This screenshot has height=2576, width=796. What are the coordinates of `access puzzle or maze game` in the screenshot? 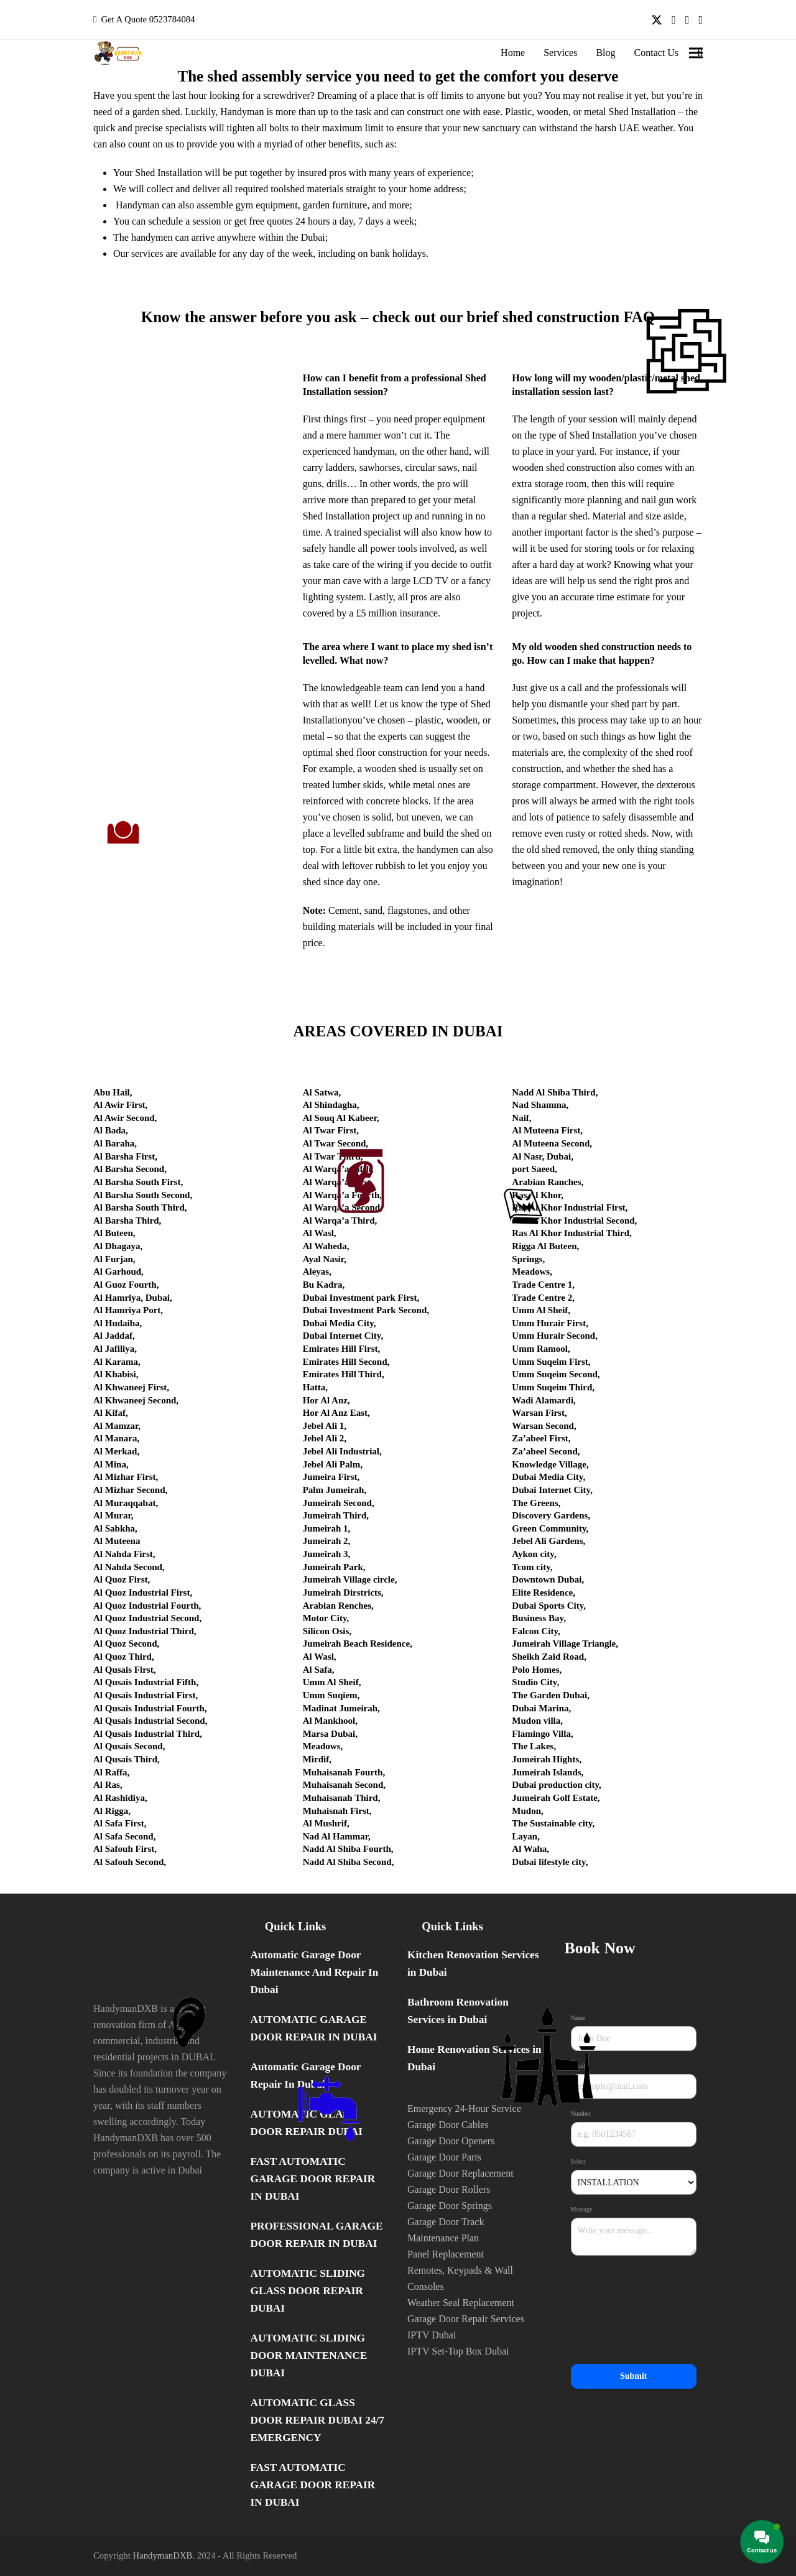 It's located at (686, 352).